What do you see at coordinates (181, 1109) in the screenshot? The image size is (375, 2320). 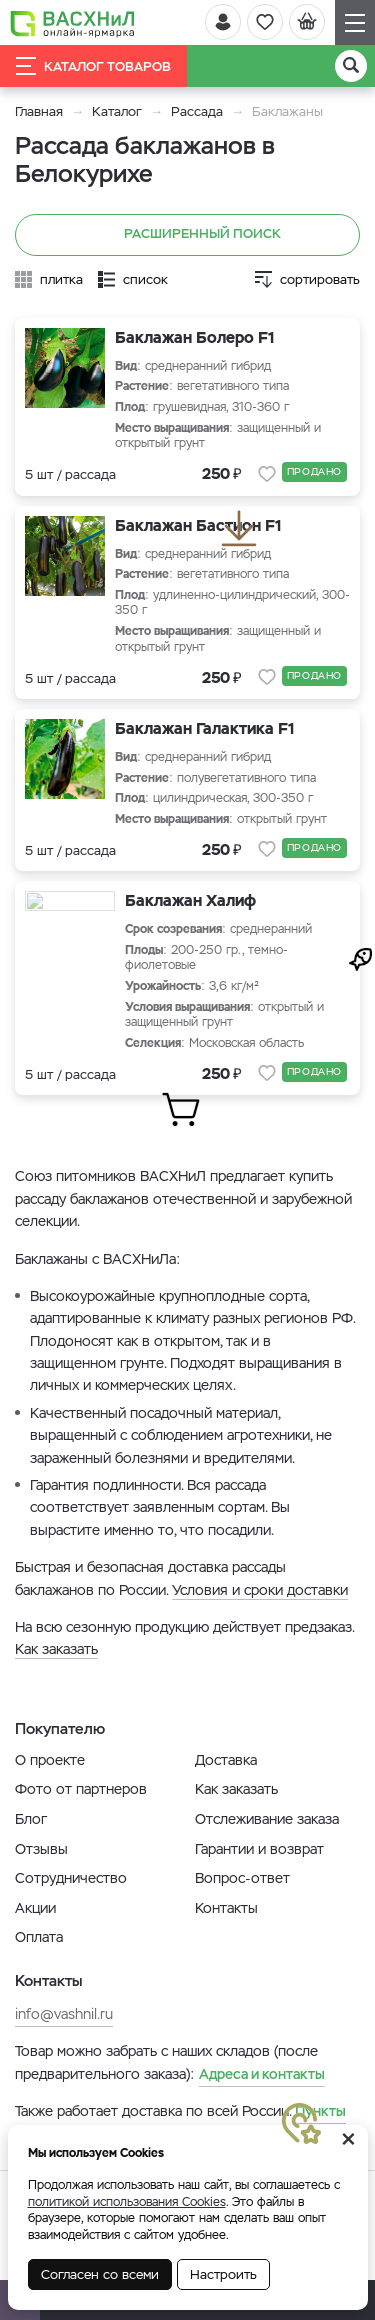 I see `view your shopping cart` at bounding box center [181, 1109].